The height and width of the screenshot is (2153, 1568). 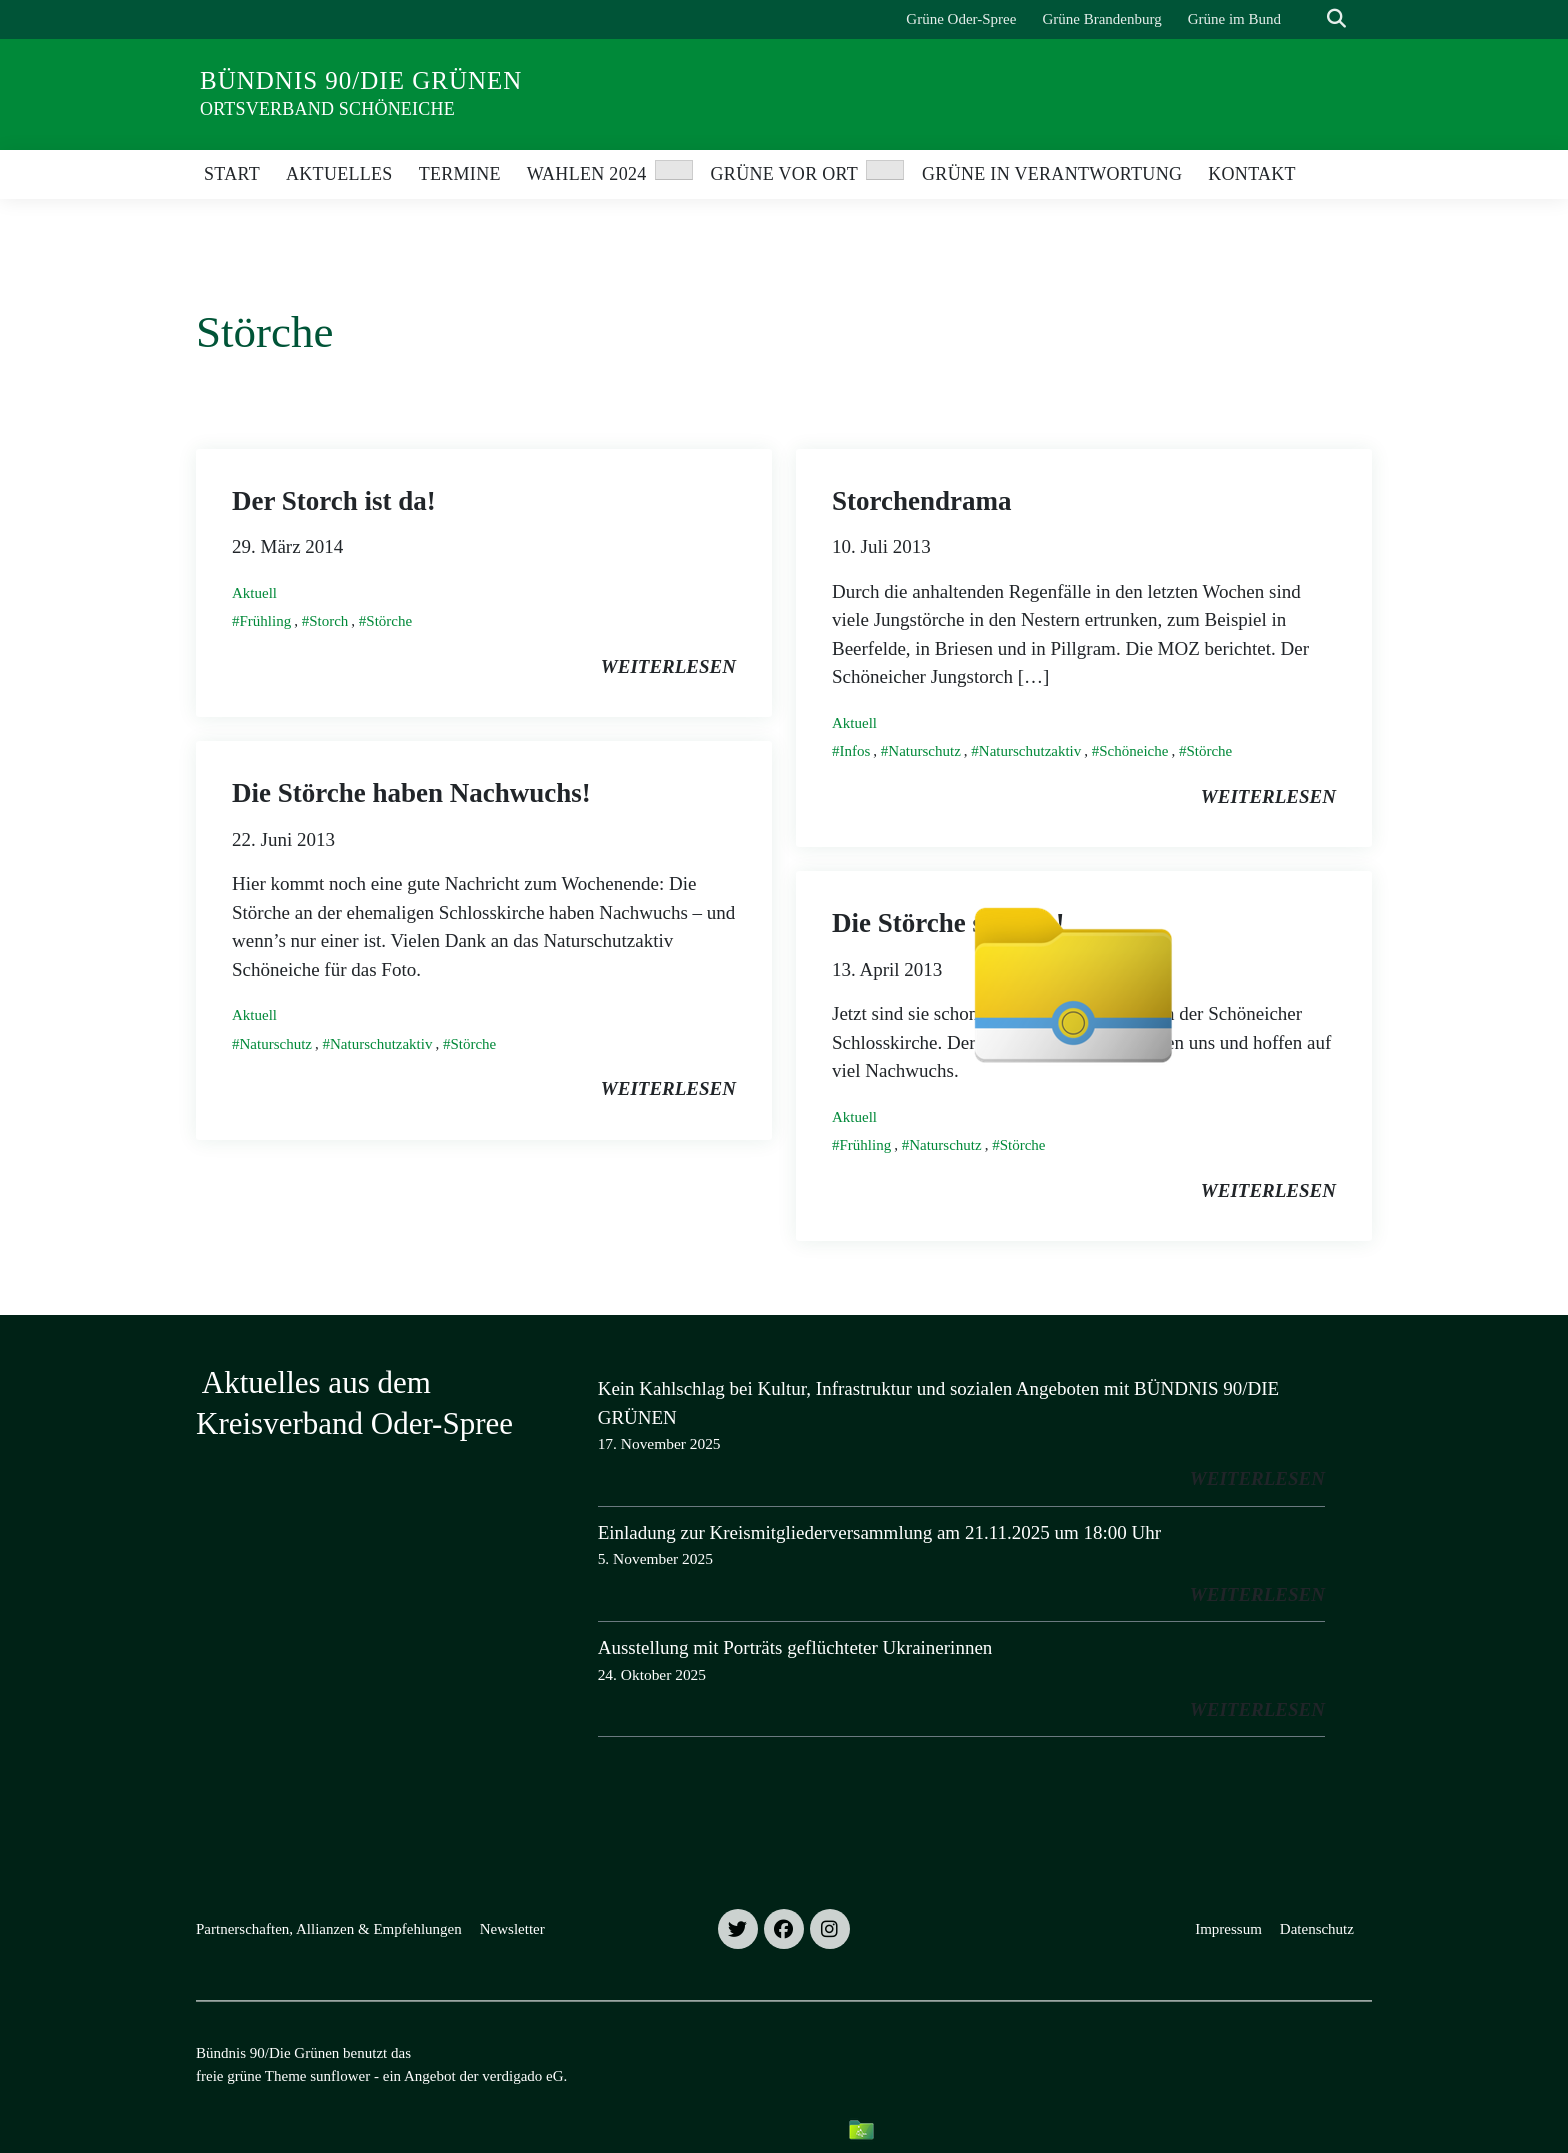 What do you see at coordinates (861, 2130) in the screenshot?
I see `open GameJolt folder` at bounding box center [861, 2130].